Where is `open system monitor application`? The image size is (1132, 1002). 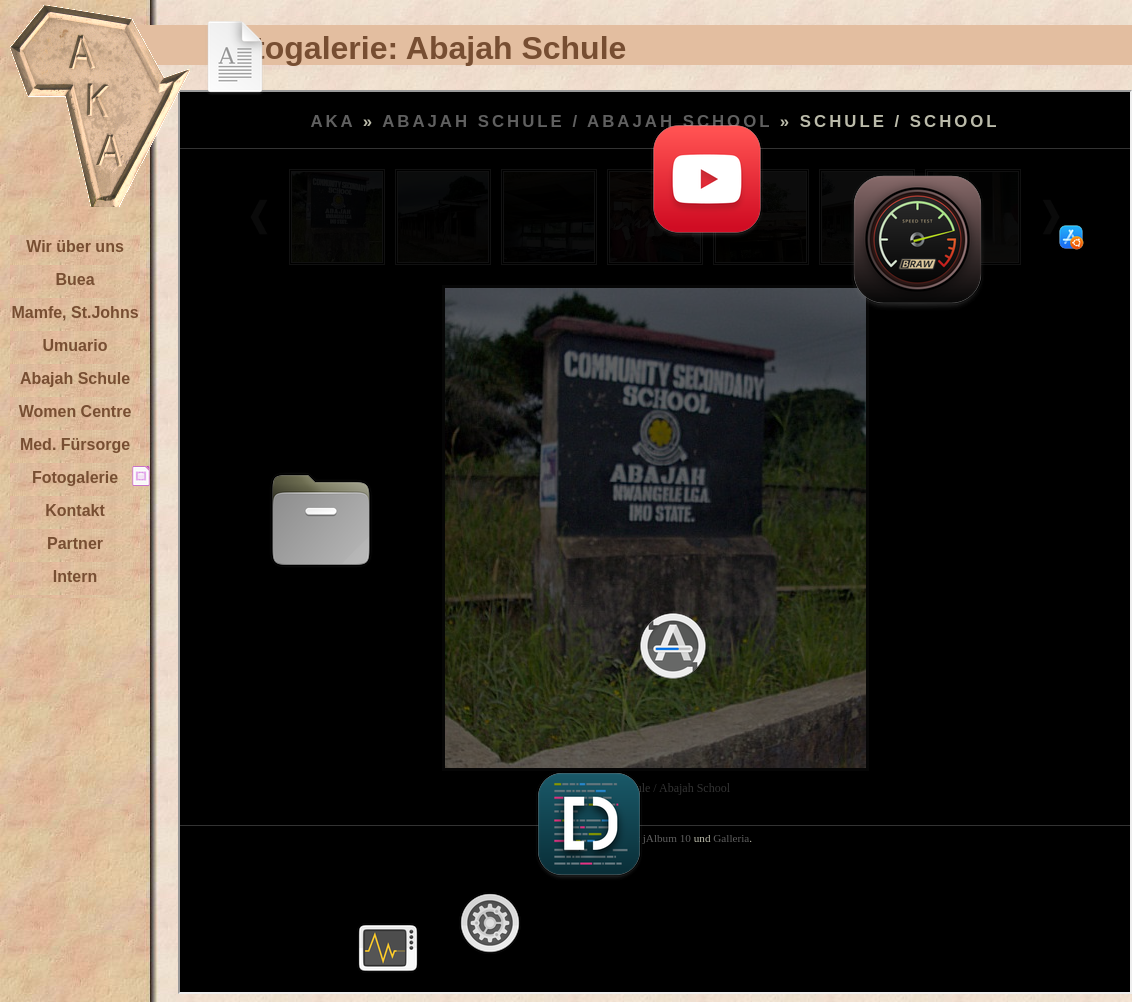 open system monitor application is located at coordinates (388, 948).